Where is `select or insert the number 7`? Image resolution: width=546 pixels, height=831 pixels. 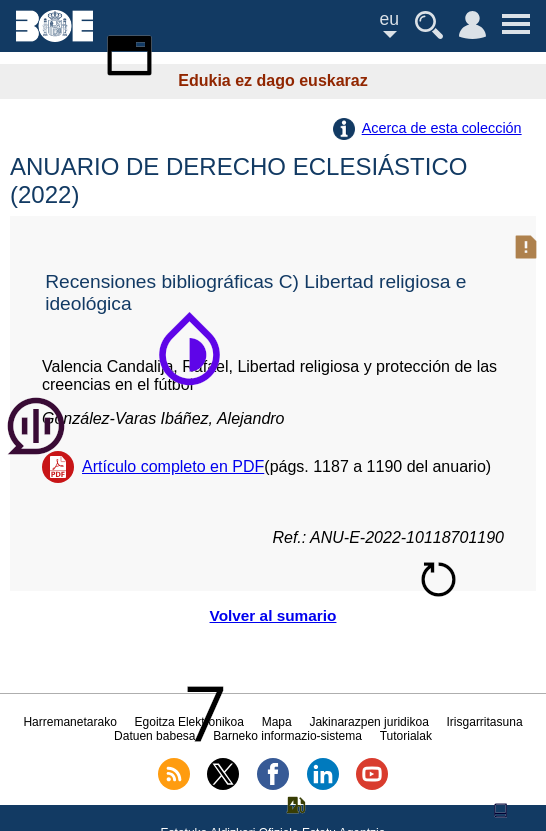 select or insert the number 7 is located at coordinates (204, 714).